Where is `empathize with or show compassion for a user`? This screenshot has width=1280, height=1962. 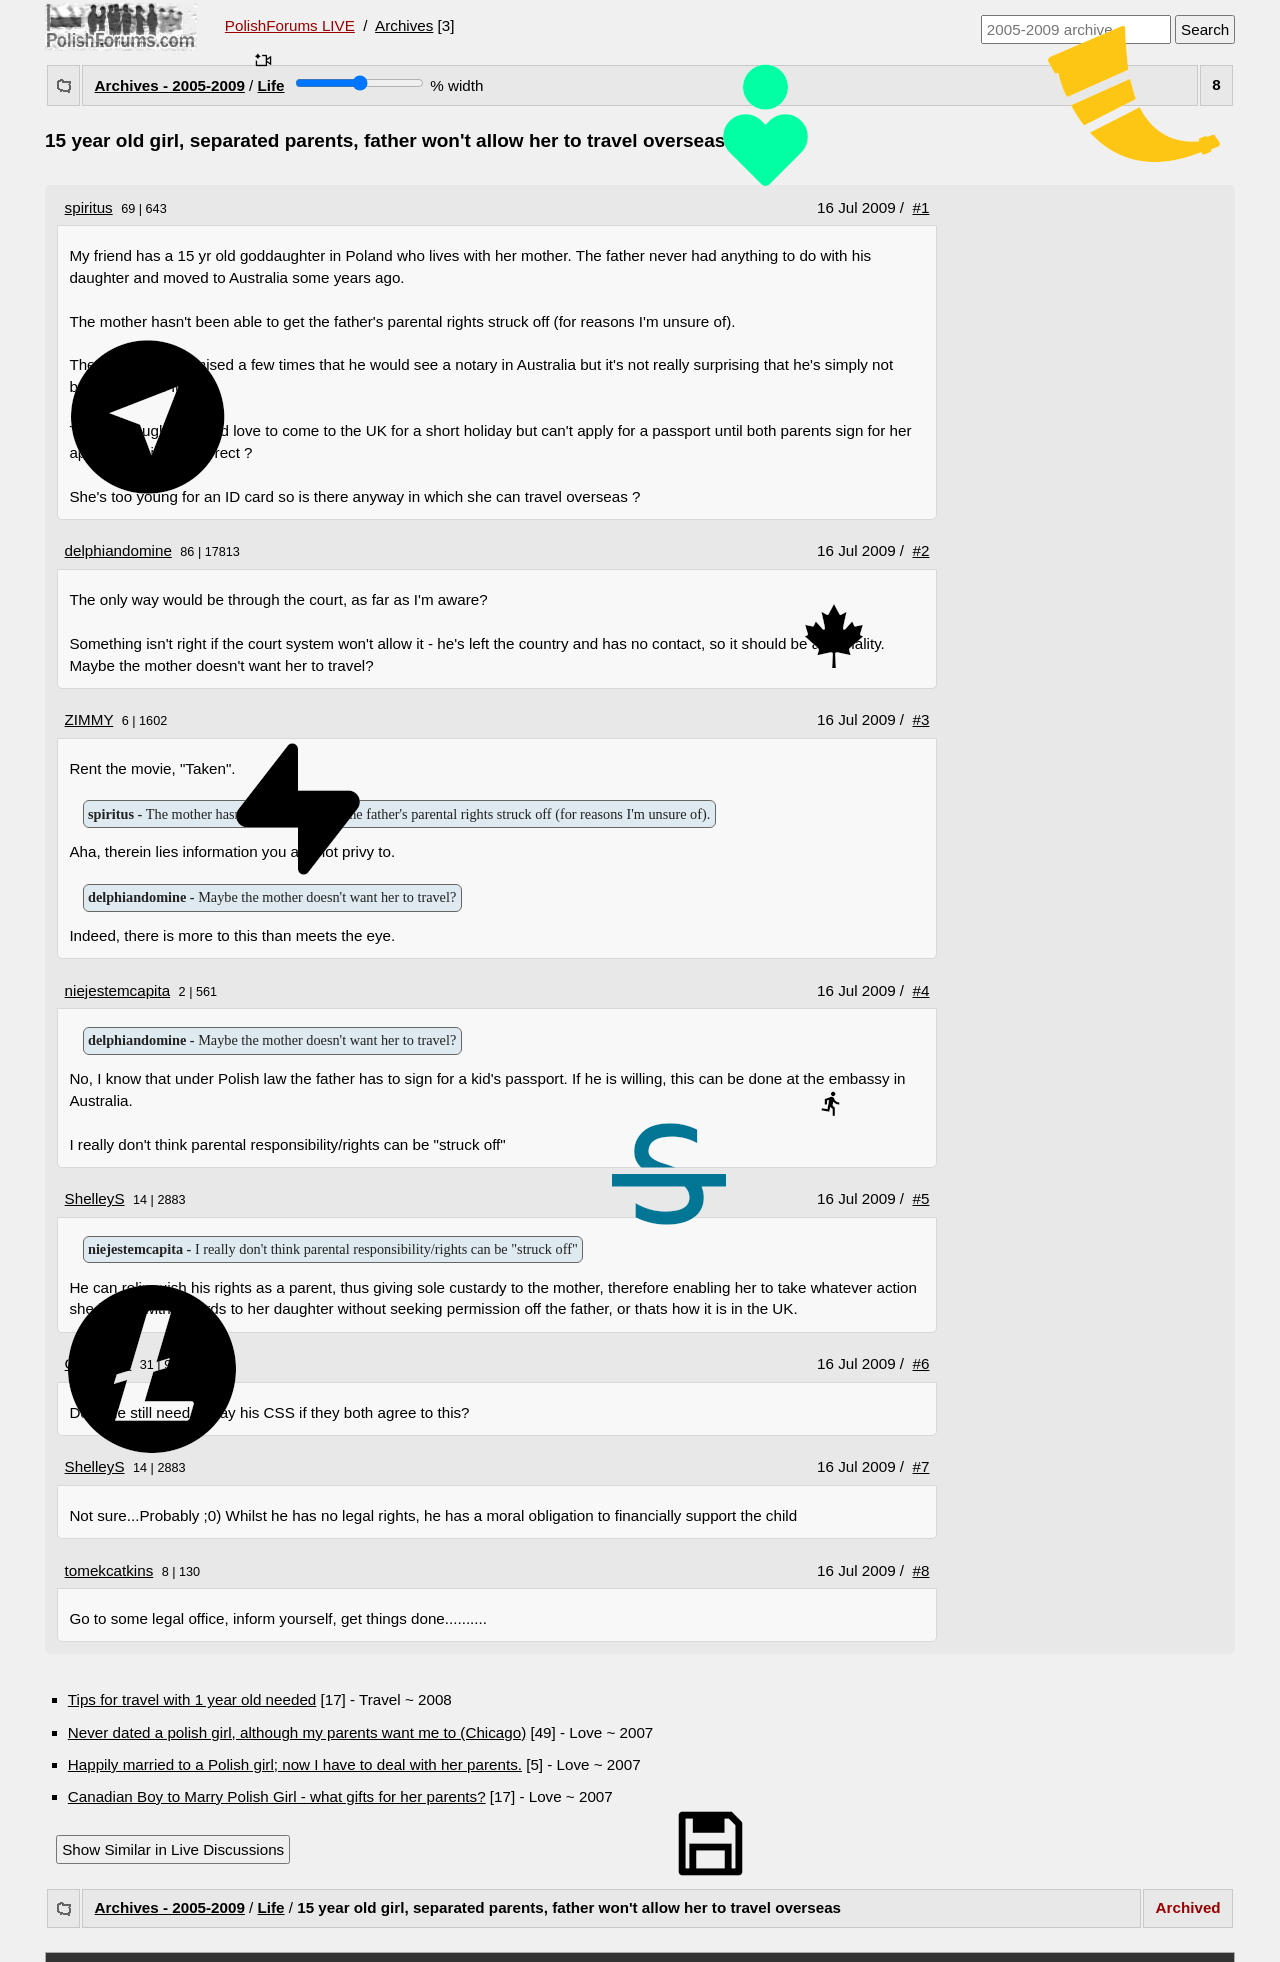 empathize with or show compassion for a user is located at coordinates (765, 126).